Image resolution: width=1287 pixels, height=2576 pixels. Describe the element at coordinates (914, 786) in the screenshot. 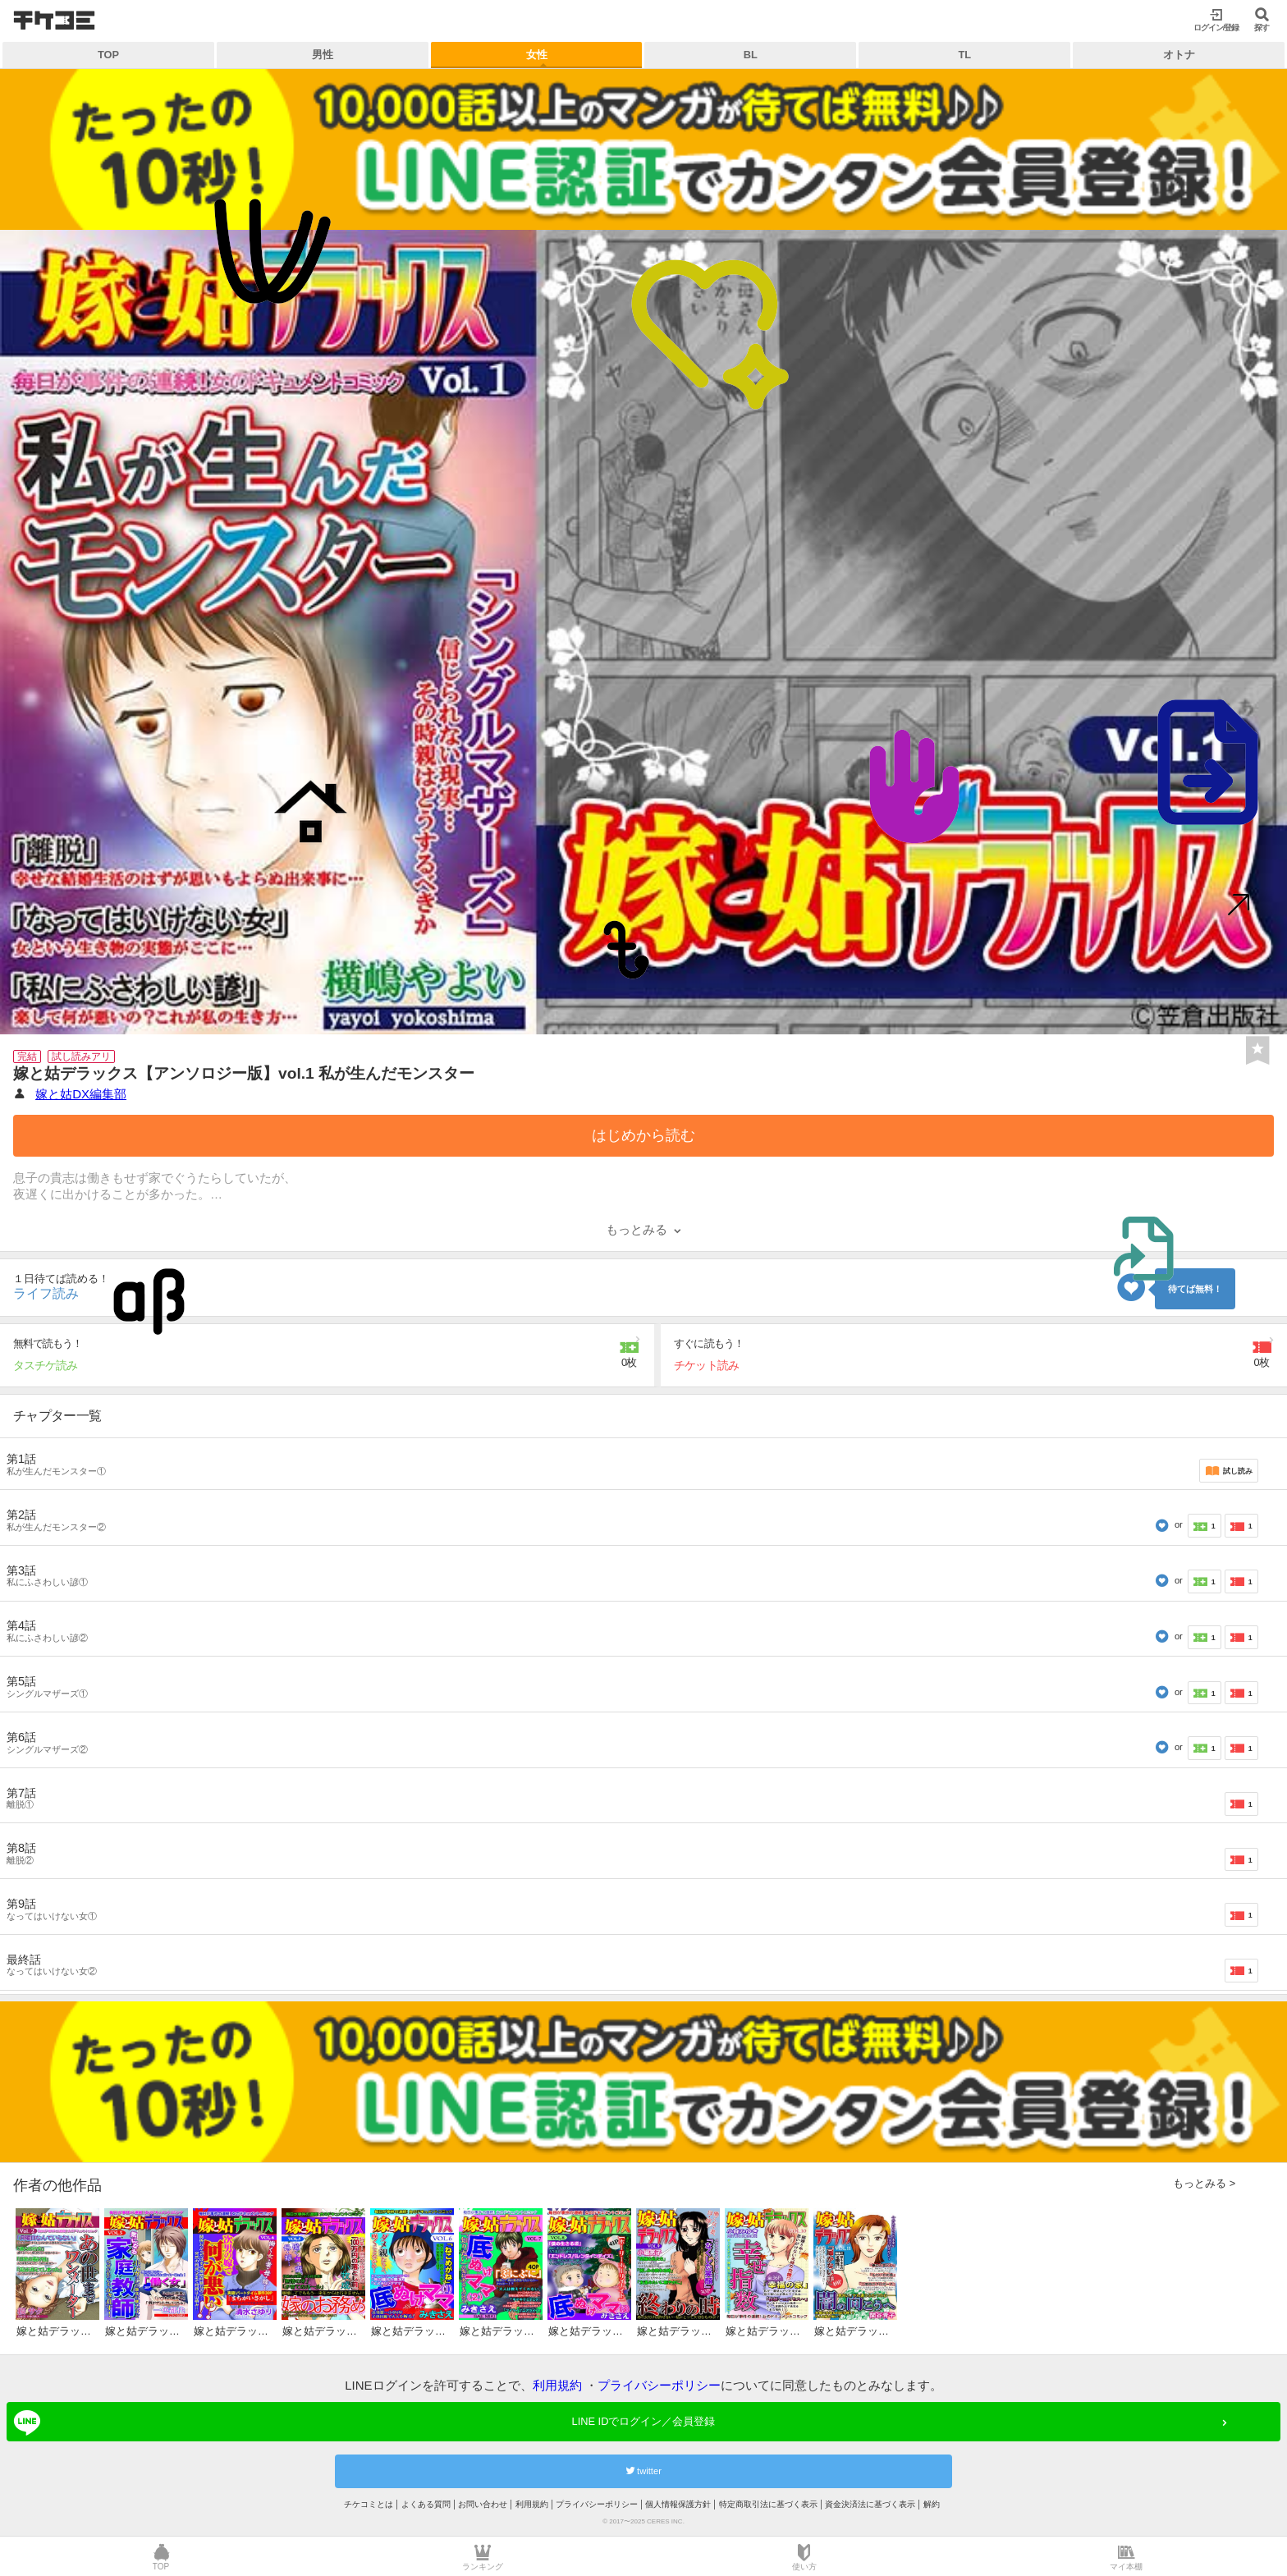

I see `stop or halt an action` at that location.